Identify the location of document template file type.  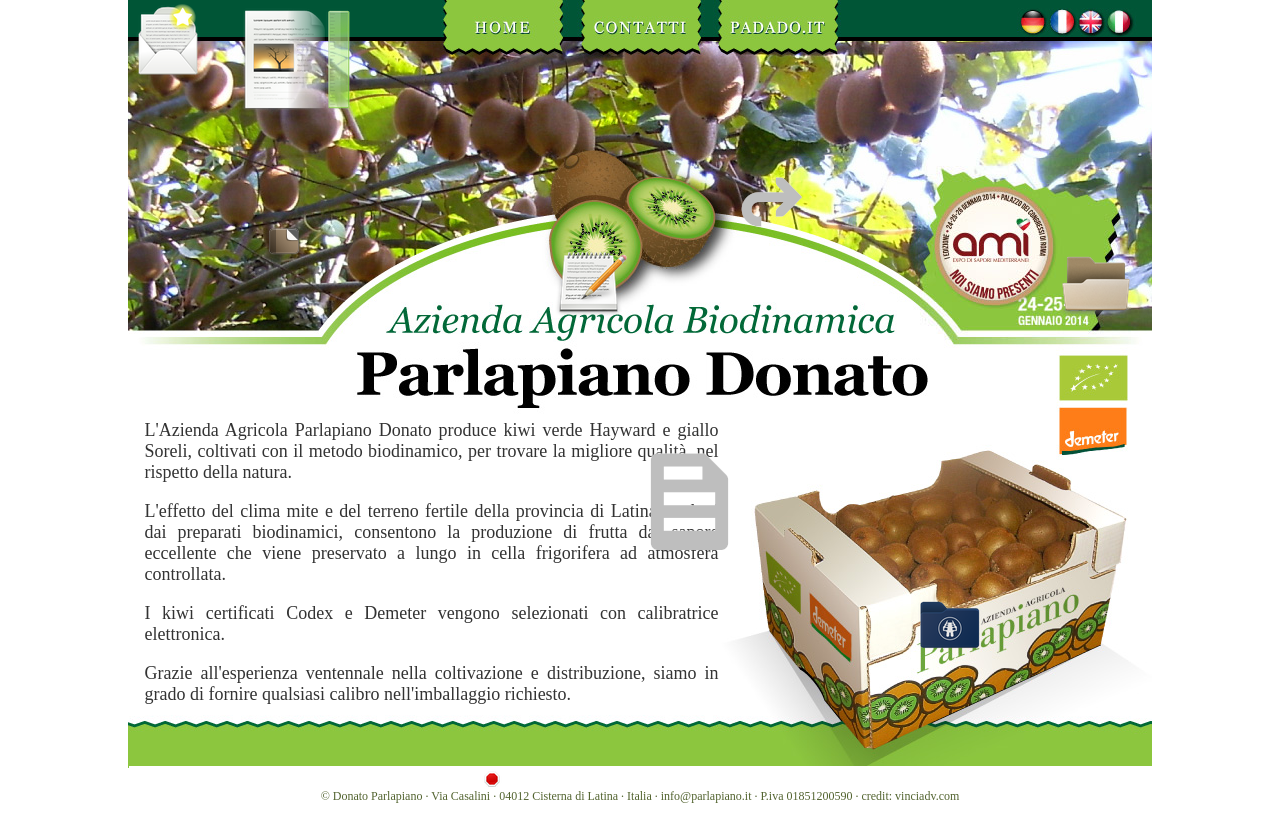
(295, 59).